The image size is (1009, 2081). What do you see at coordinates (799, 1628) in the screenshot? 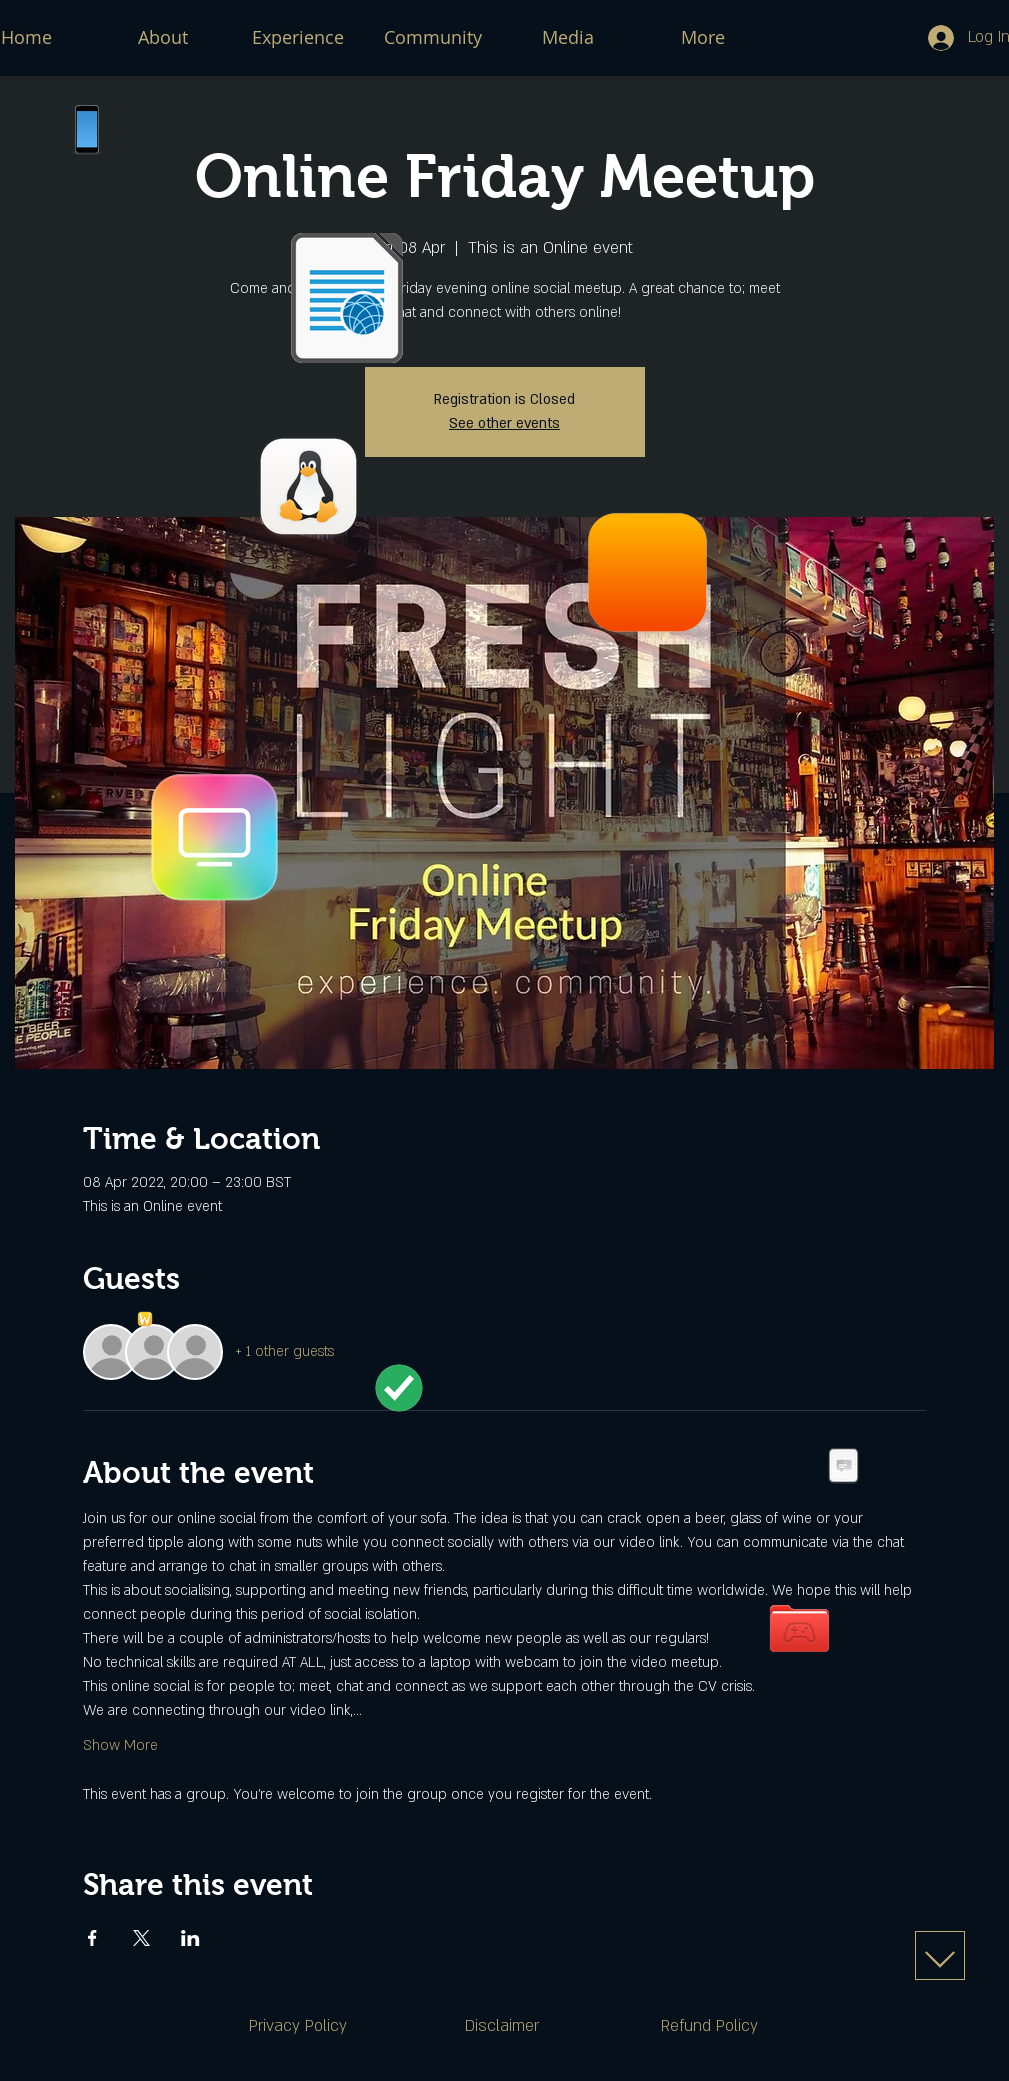
I see `open your games folder` at bounding box center [799, 1628].